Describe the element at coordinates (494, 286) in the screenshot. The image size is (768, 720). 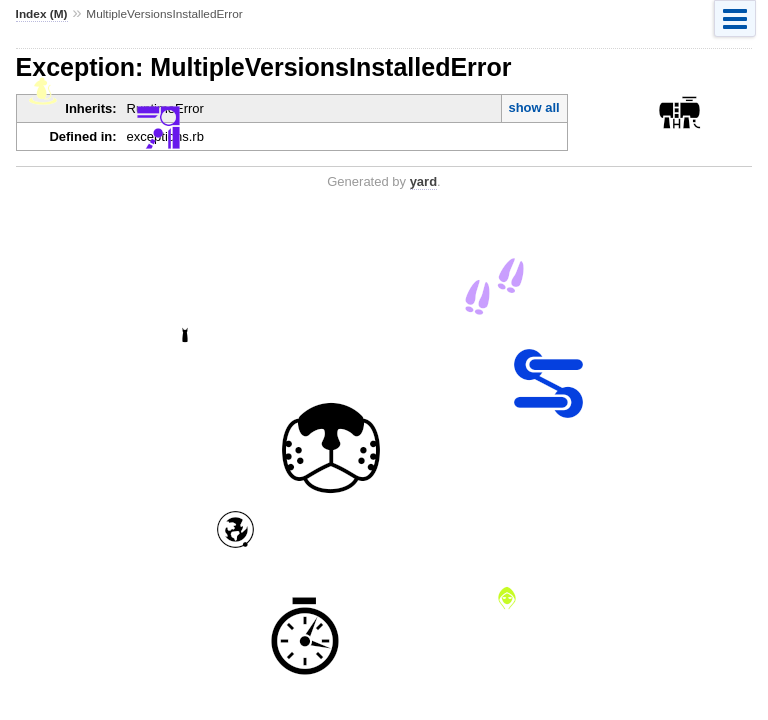
I see `track wildlife or animal sightings` at that location.